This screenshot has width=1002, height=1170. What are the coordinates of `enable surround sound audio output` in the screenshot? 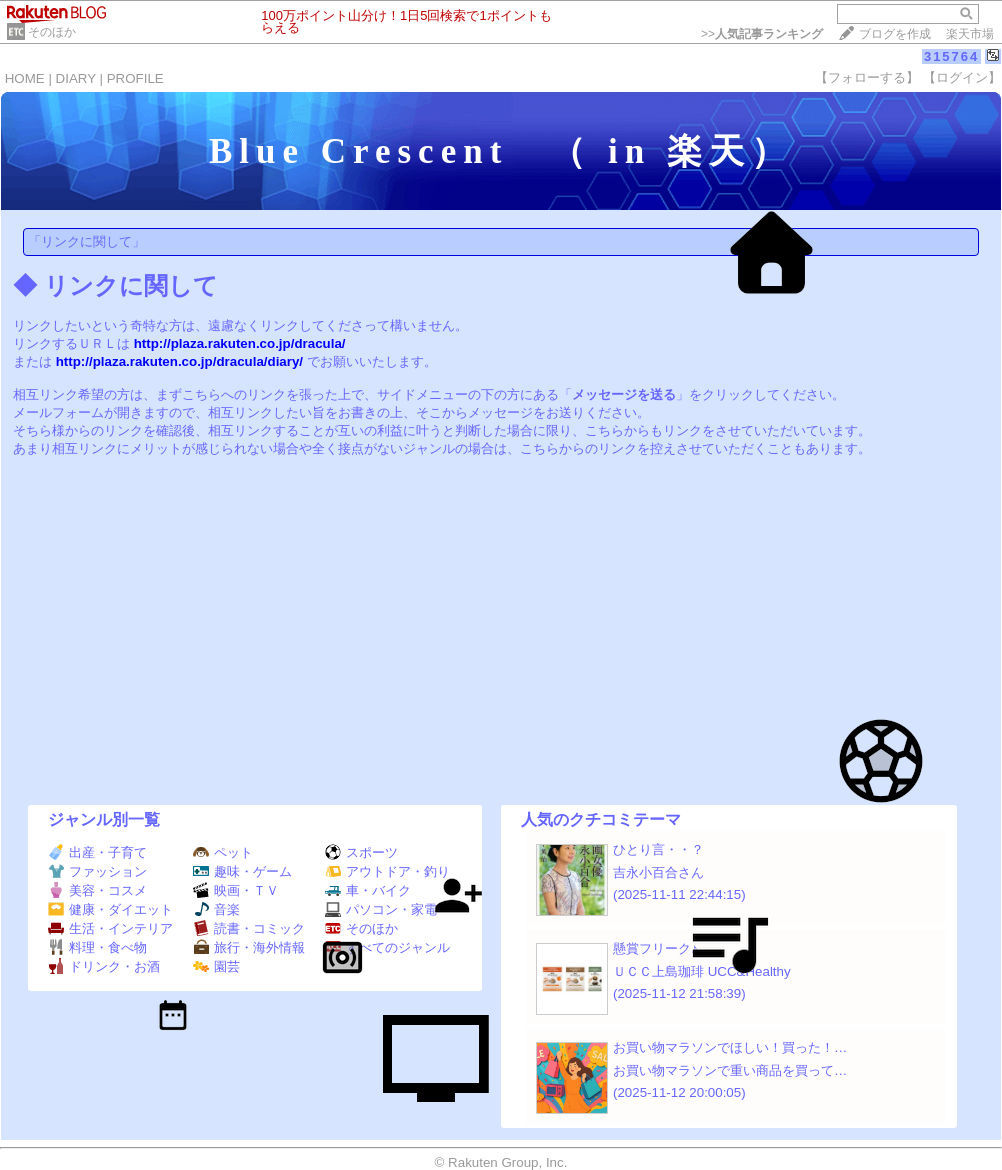 It's located at (342, 957).